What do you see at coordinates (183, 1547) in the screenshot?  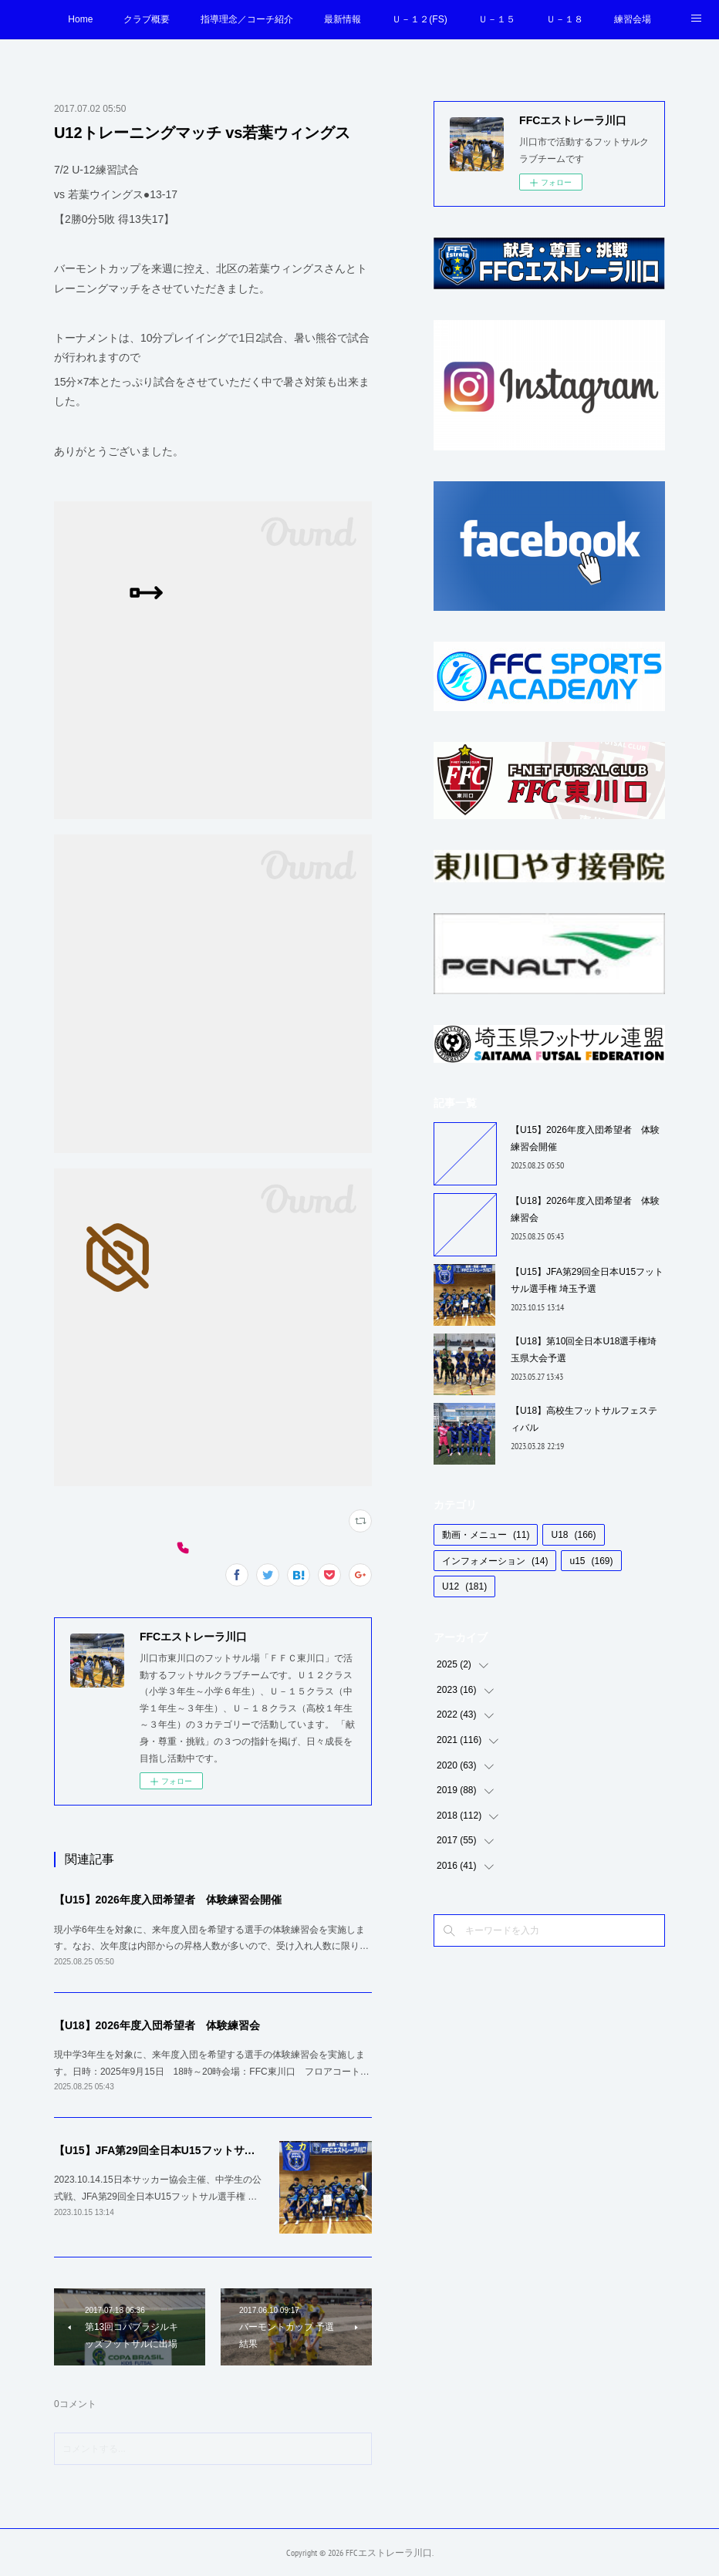 I see `make a phone call` at bounding box center [183, 1547].